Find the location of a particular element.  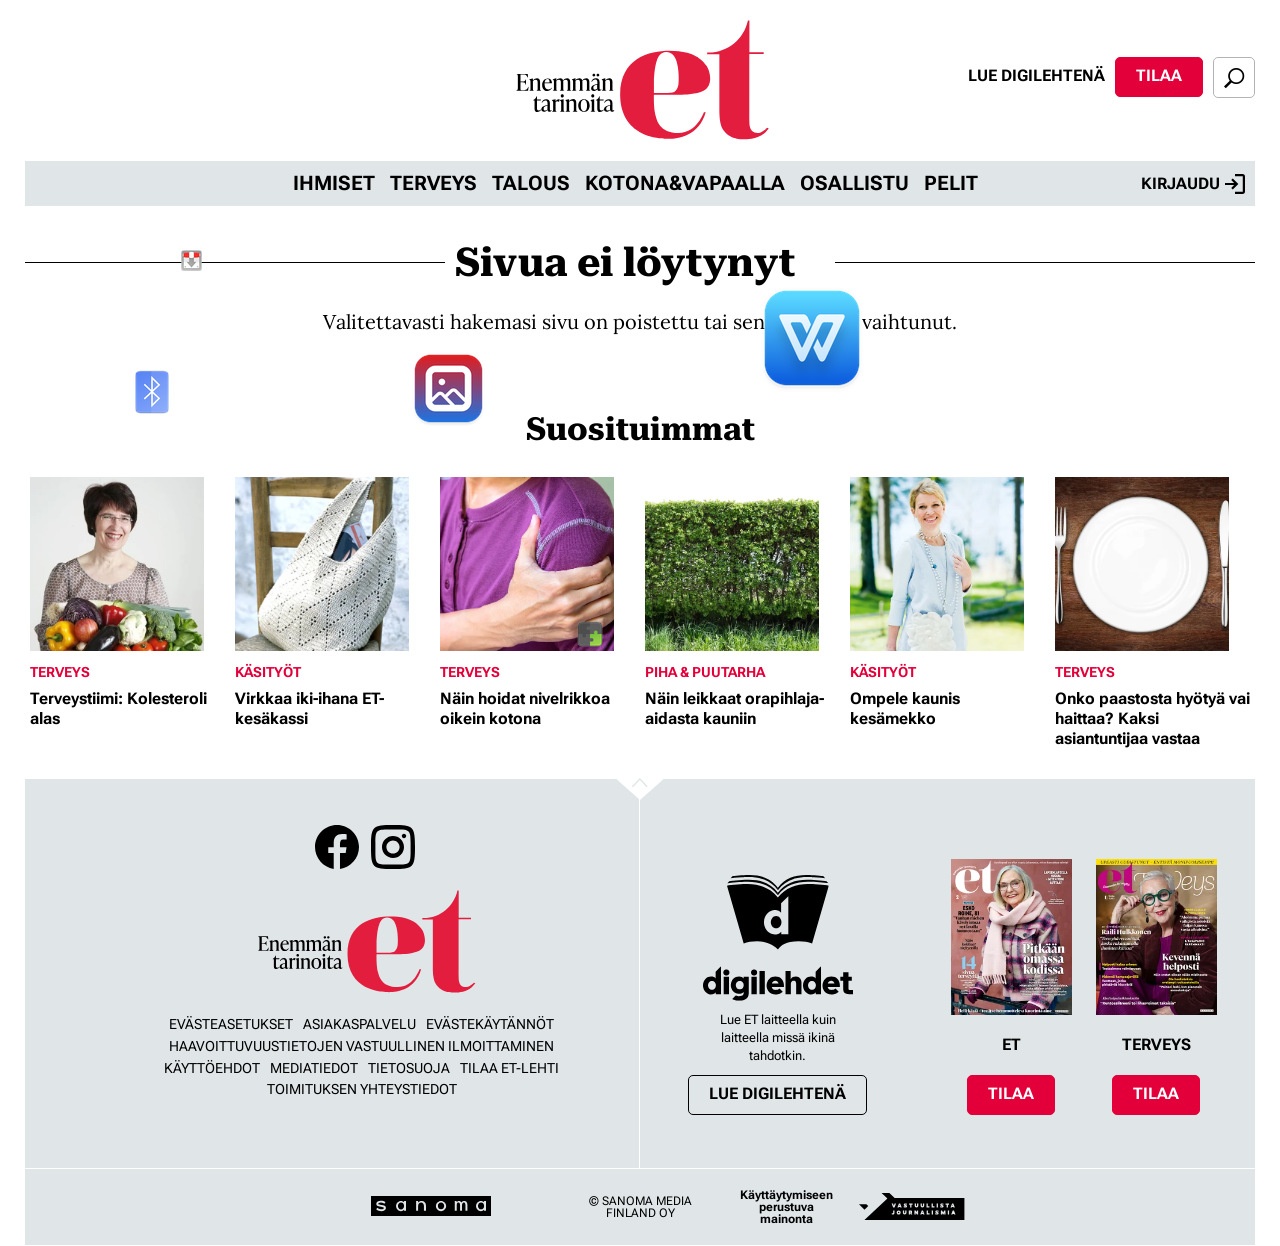

open fotema photo gallery app is located at coordinates (448, 388).